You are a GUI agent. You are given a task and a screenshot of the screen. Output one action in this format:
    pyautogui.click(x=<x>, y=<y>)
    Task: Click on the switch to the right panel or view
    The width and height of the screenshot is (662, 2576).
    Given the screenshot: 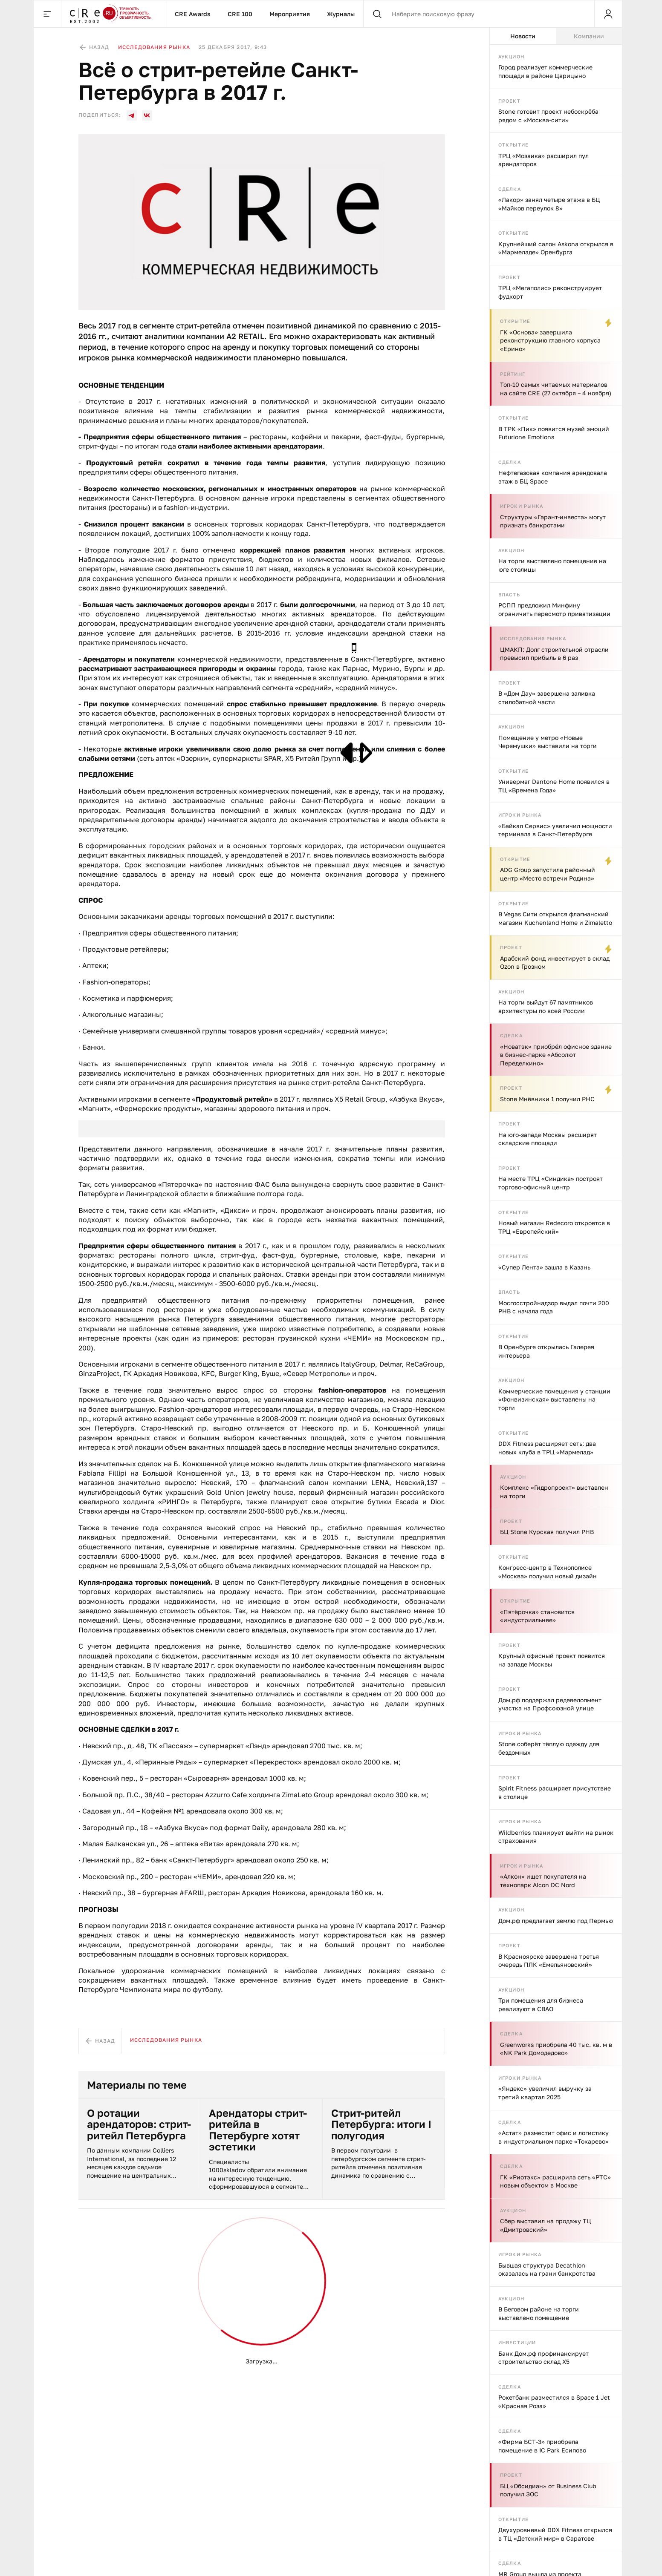 What is the action you would take?
    pyautogui.click(x=356, y=753)
    